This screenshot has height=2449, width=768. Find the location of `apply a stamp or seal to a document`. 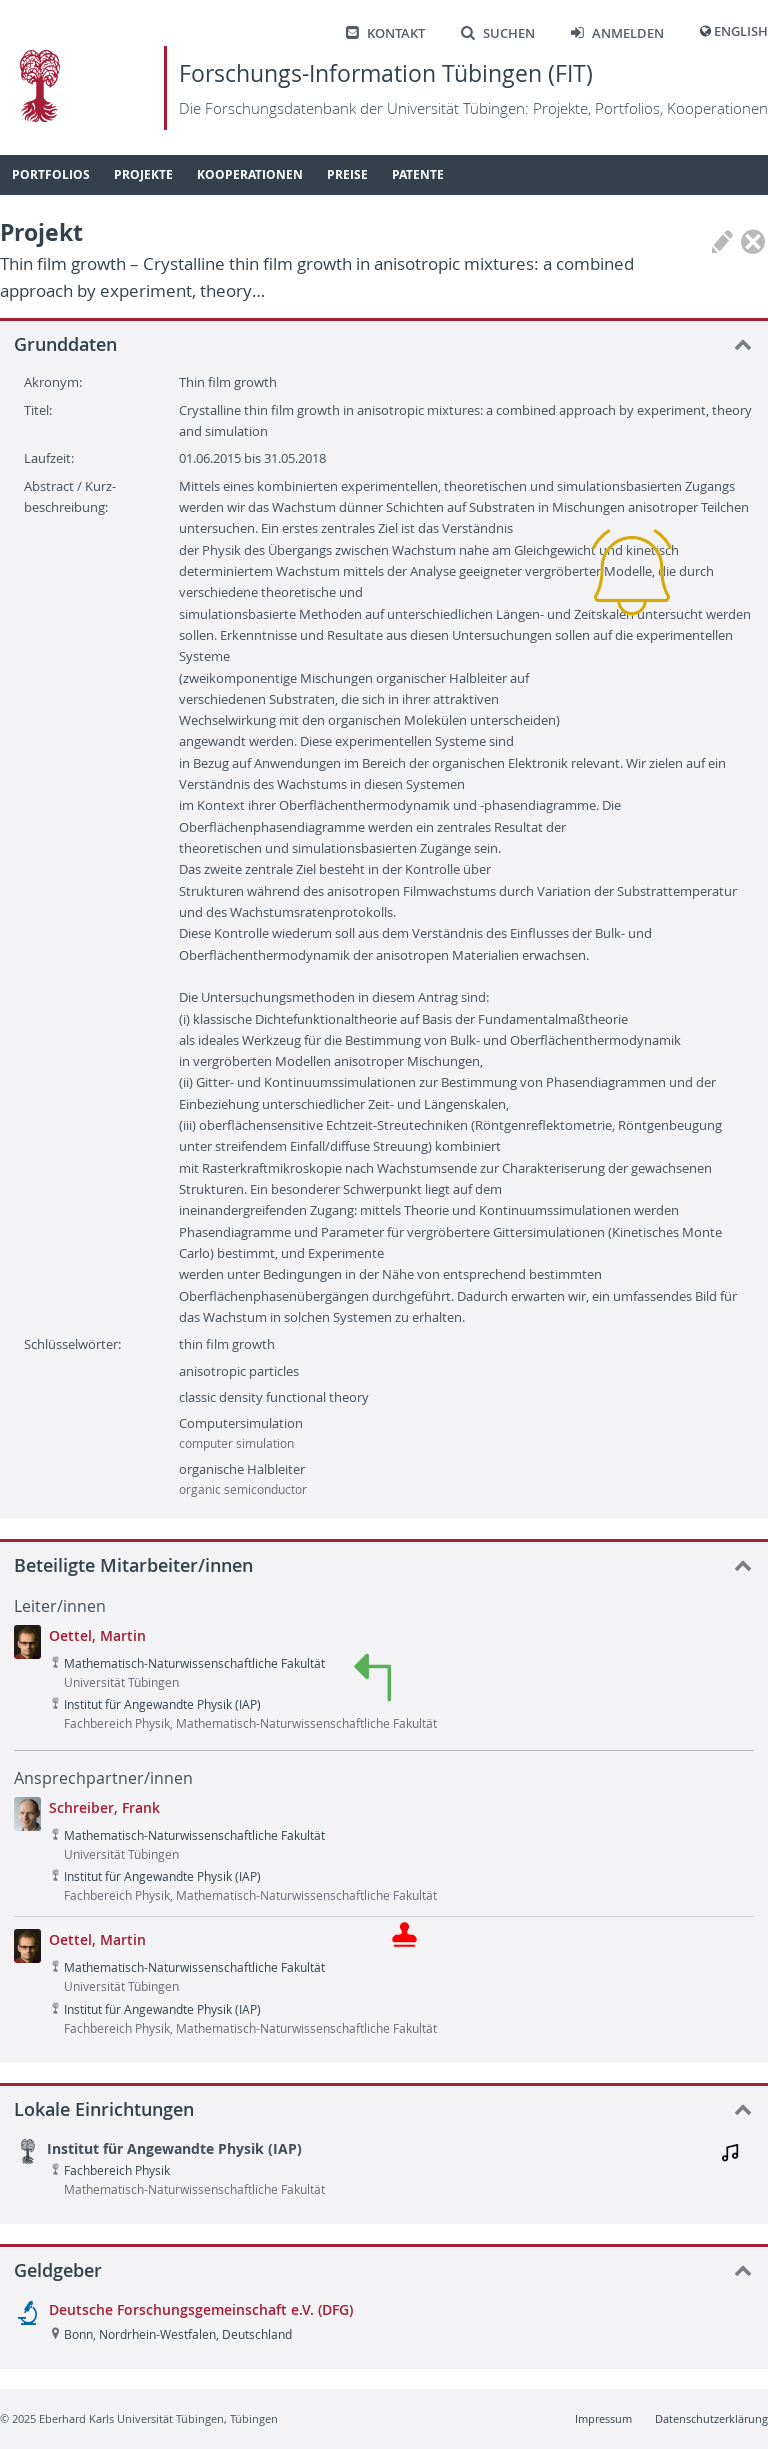

apply a stamp or seal to a document is located at coordinates (404, 1934).